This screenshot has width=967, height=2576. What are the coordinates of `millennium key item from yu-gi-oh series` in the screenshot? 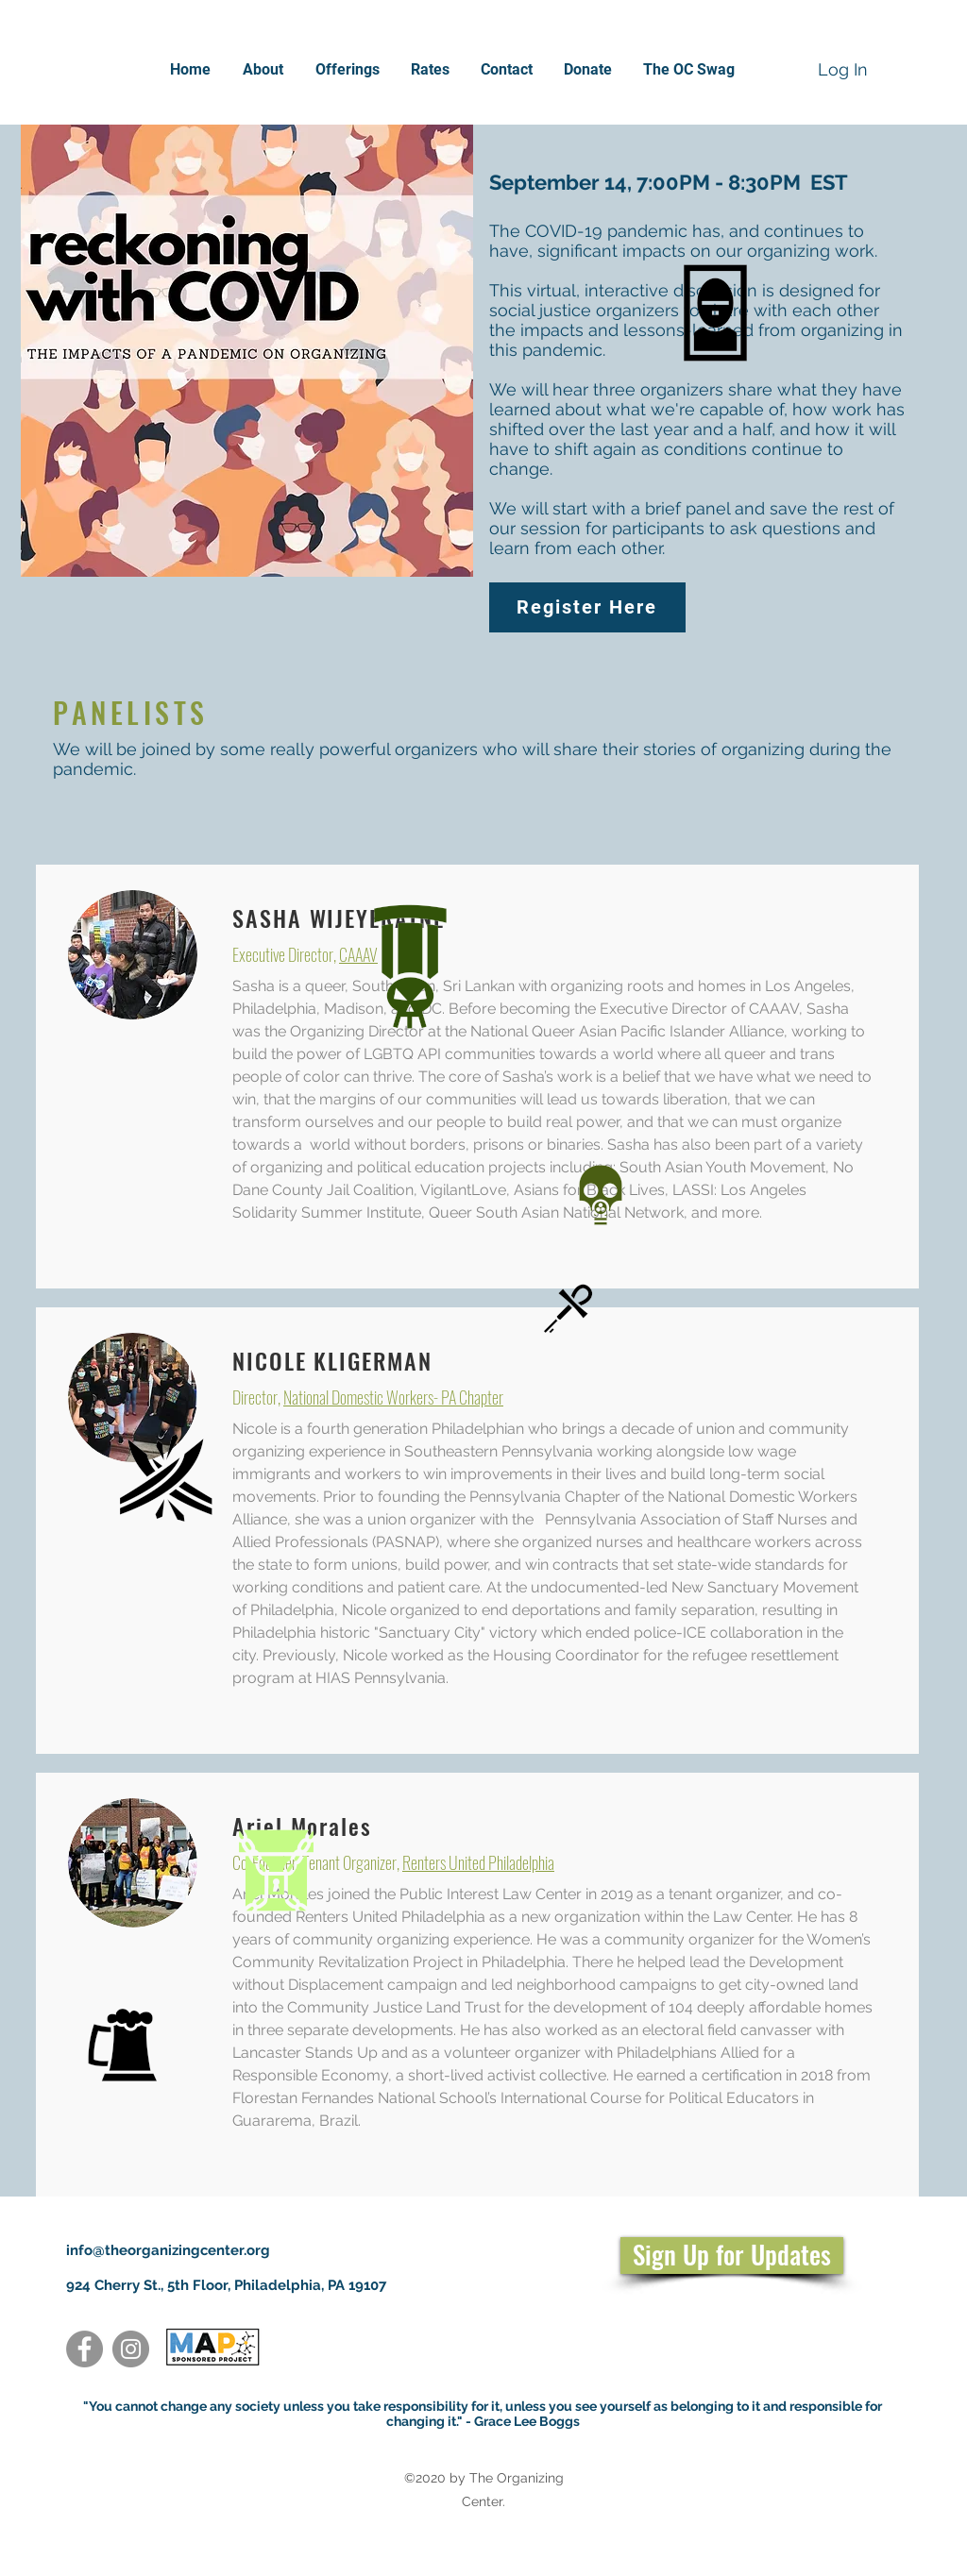 It's located at (568, 1308).